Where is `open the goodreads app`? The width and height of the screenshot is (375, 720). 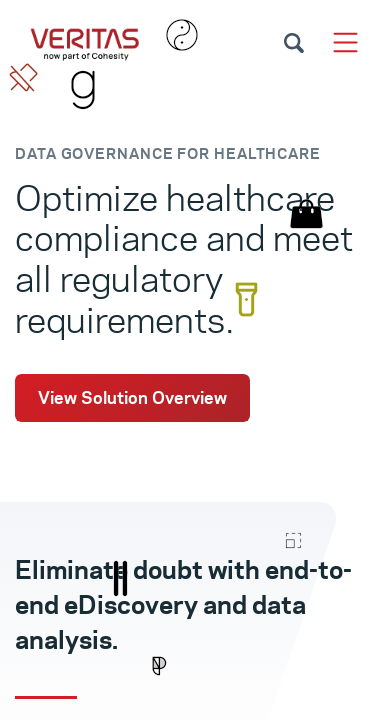 open the goodreads app is located at coordinates (83, 90).